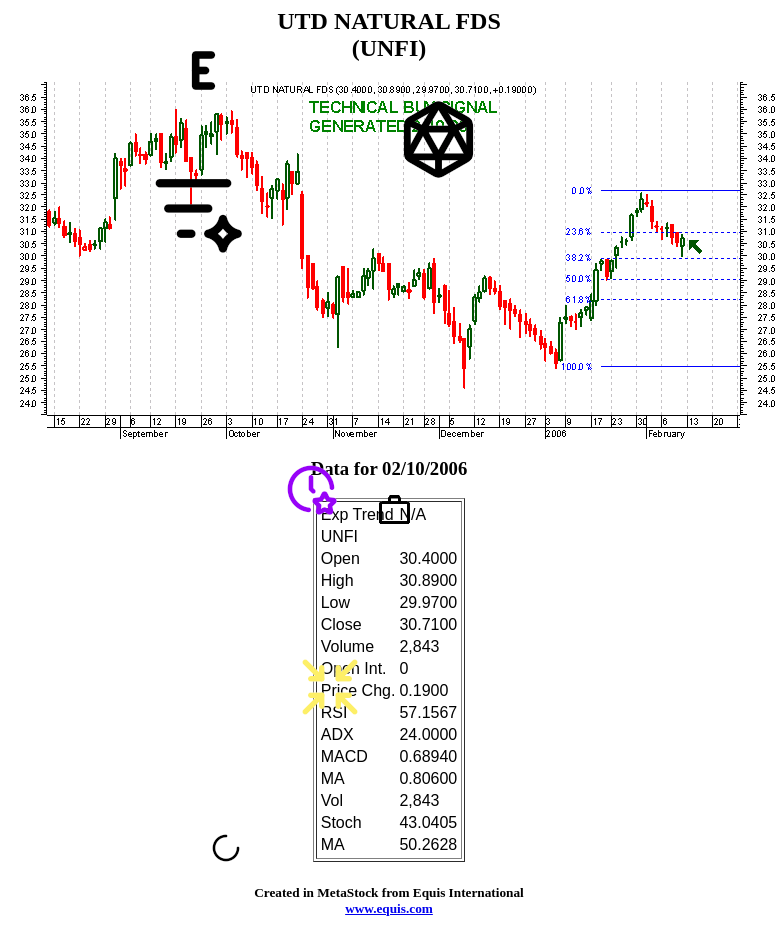  Describe the element at coordinates (203, 70) in the screenshot. I see `indicates an "E" label or category marker` at that location.